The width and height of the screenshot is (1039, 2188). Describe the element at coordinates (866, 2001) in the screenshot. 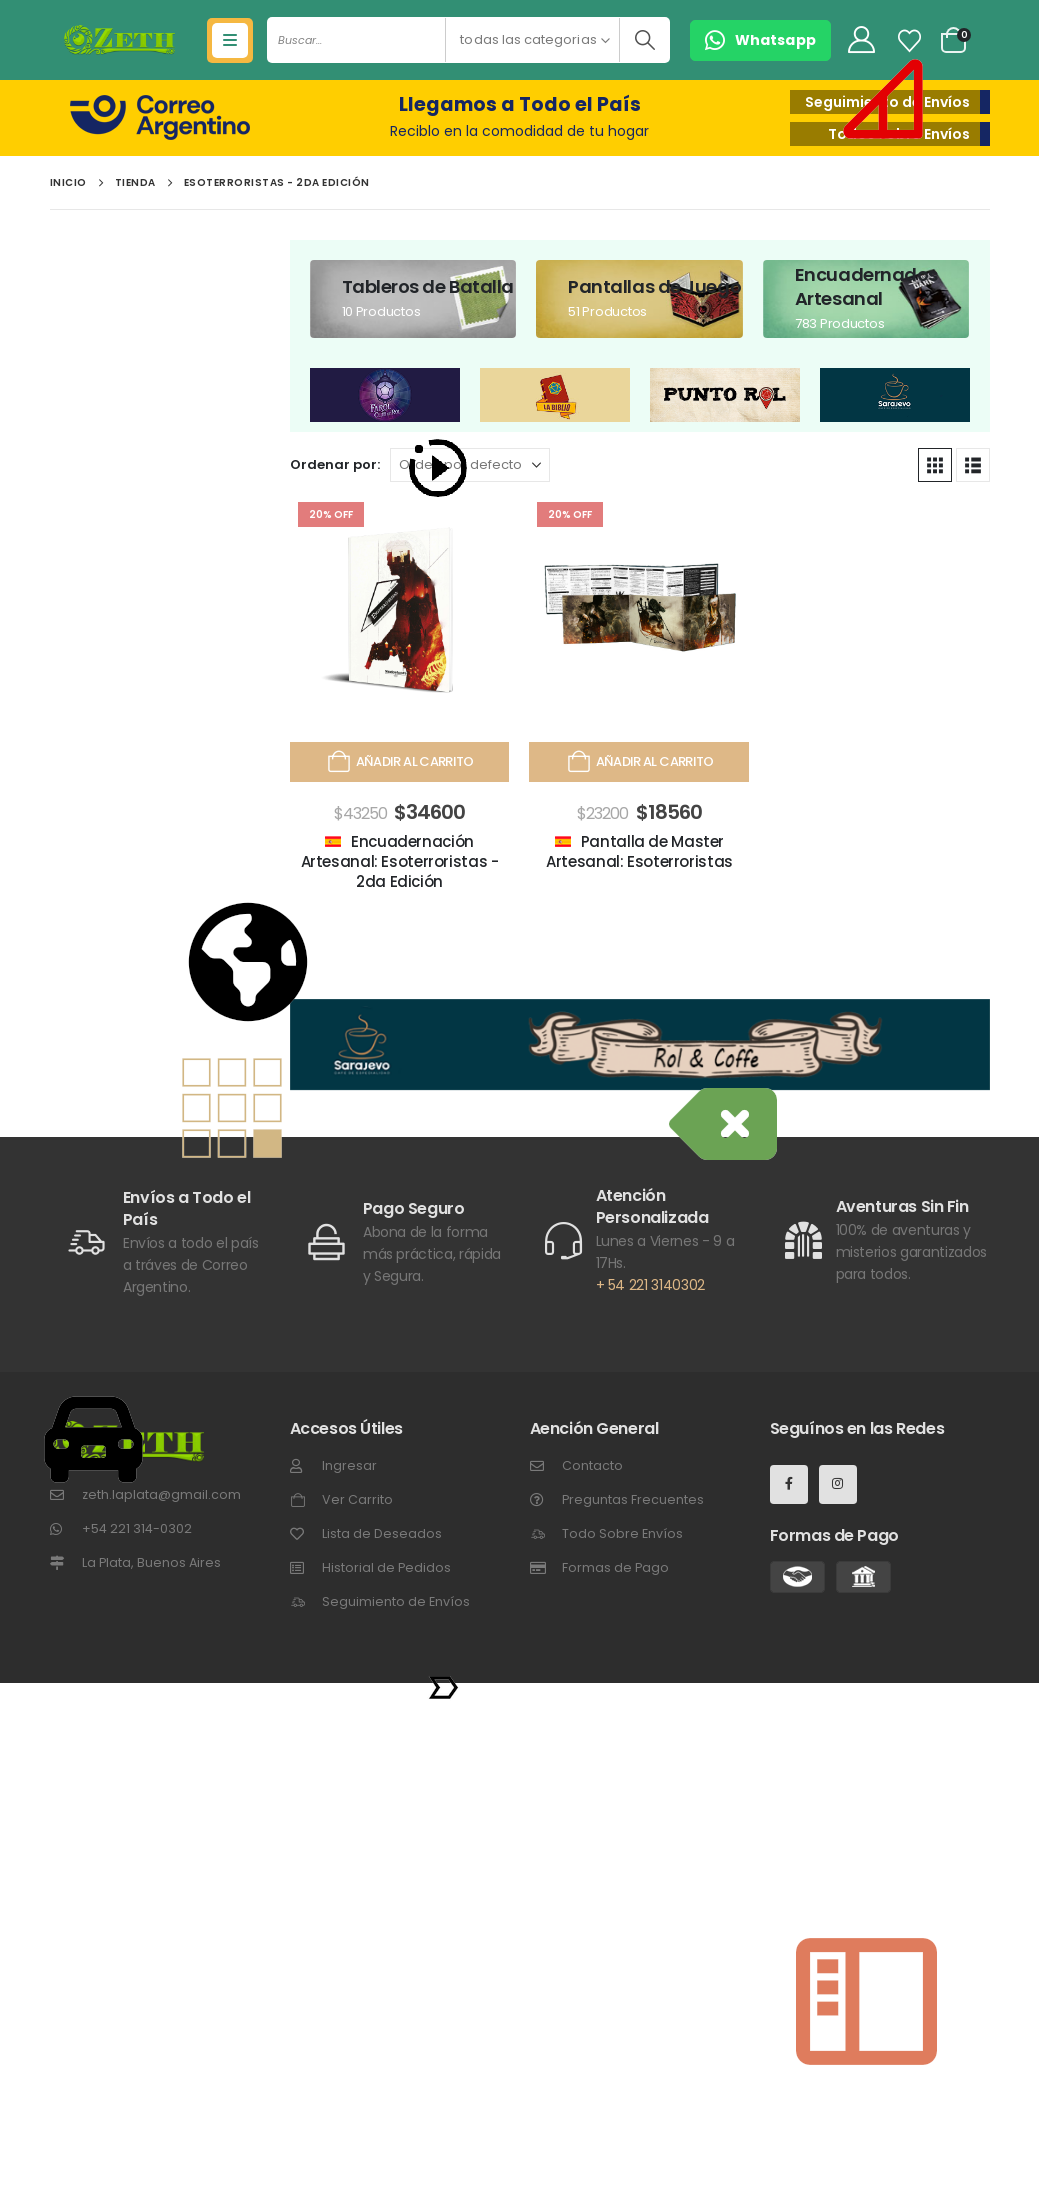

I see `show sidebar navigation panel` at that location.